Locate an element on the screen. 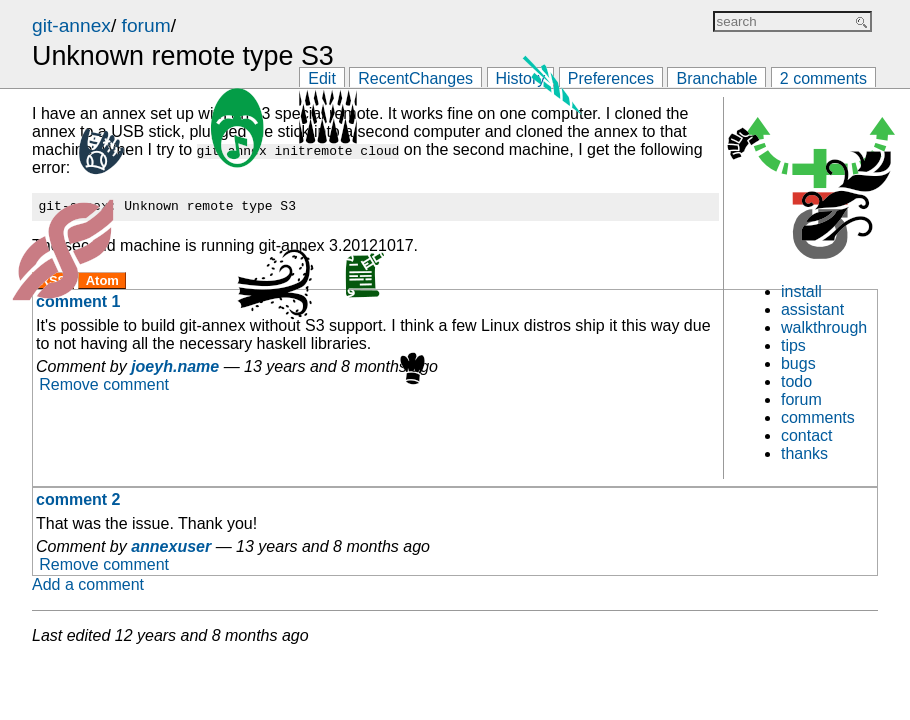  indicates a coiled nail or screw fastener item is located at coordinates (552, 85).